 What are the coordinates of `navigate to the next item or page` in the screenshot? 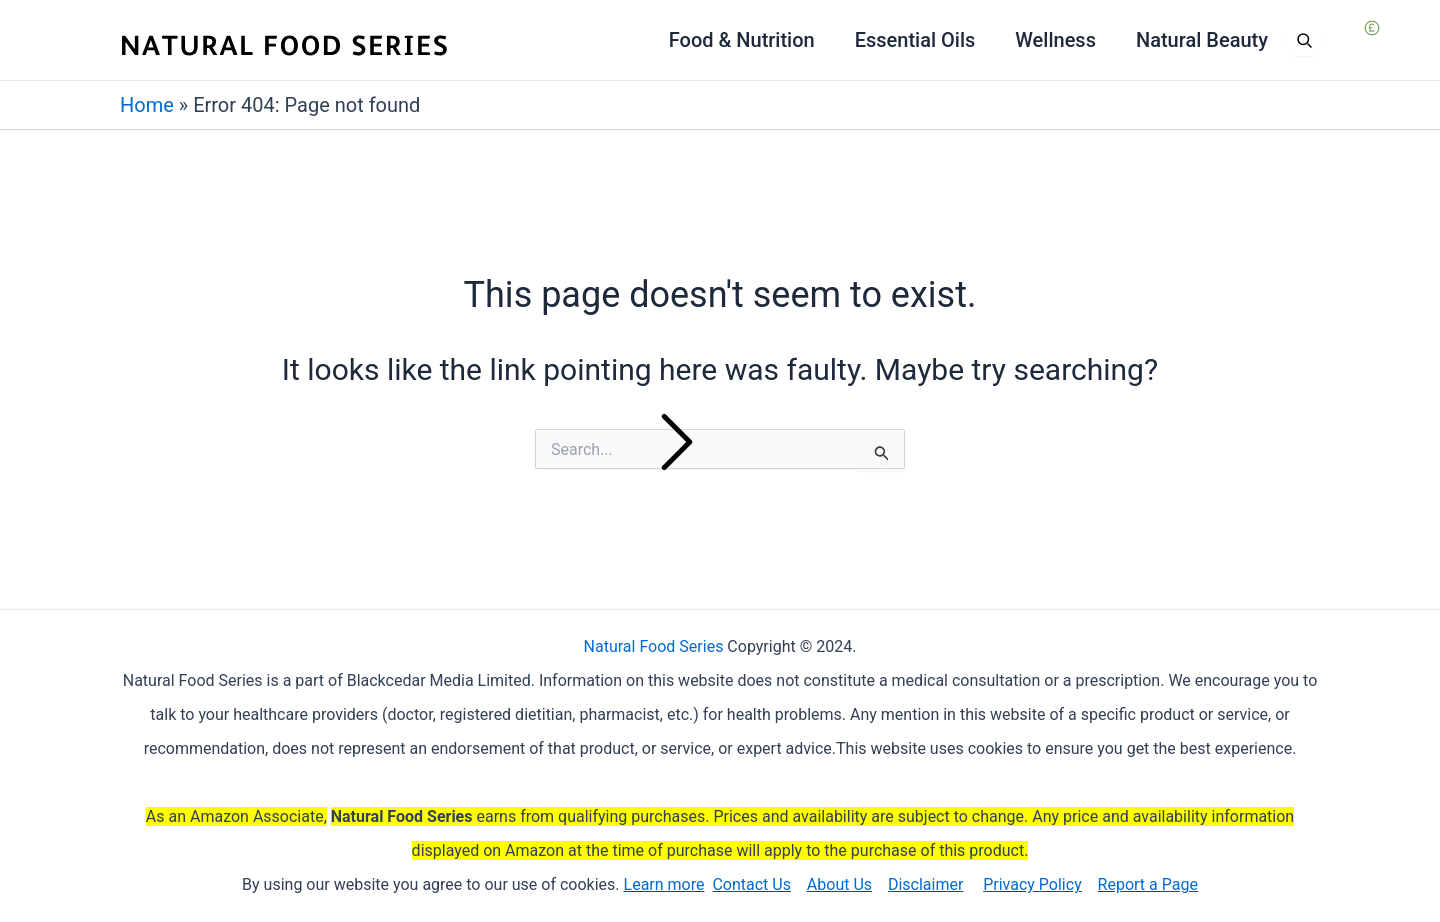 It's located at (677, 442).